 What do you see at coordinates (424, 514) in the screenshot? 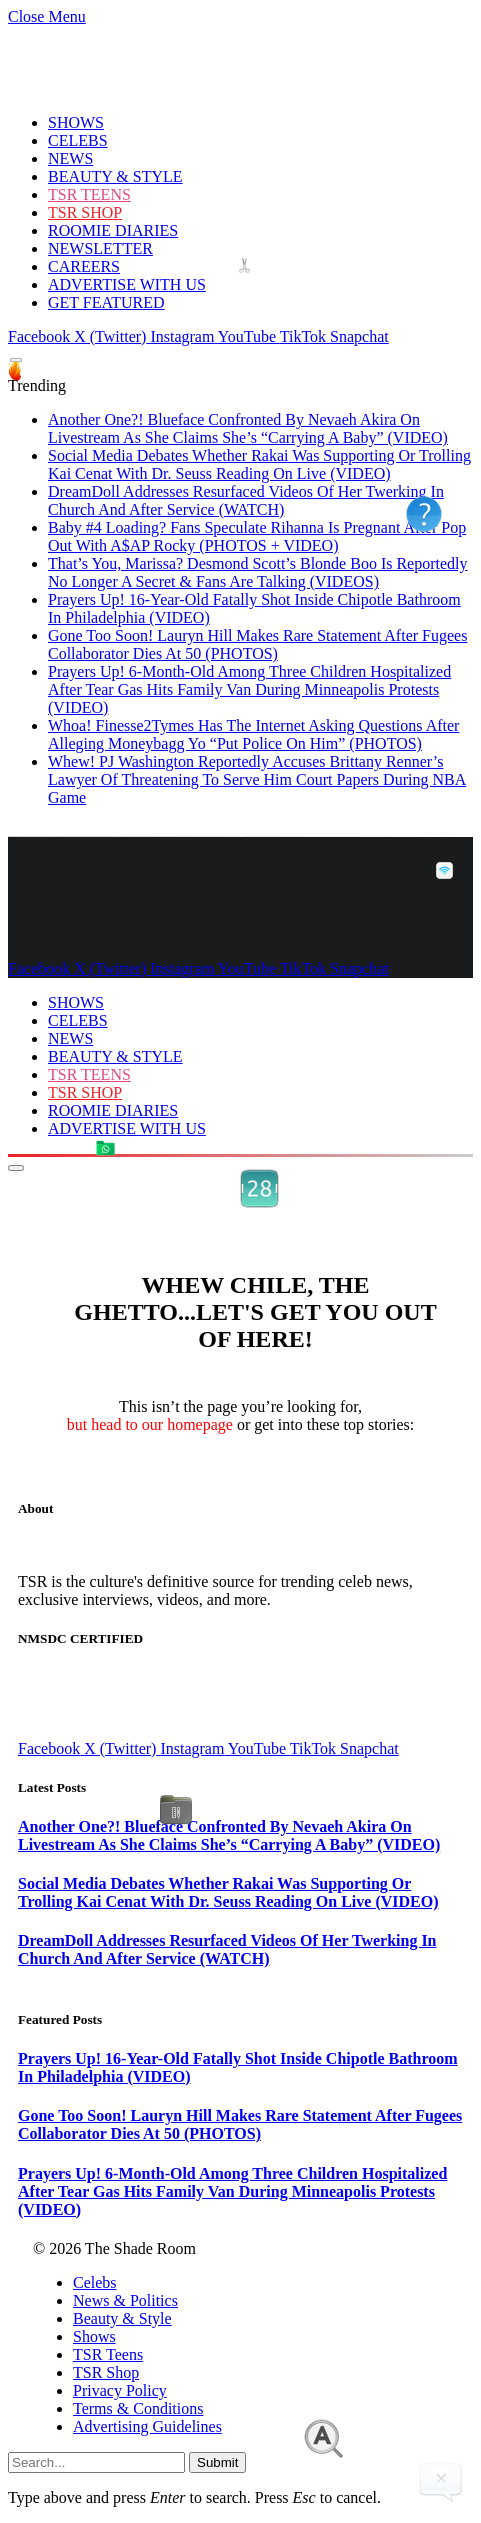
I see `open the help center or documentation` at bounding box center [424, 514].